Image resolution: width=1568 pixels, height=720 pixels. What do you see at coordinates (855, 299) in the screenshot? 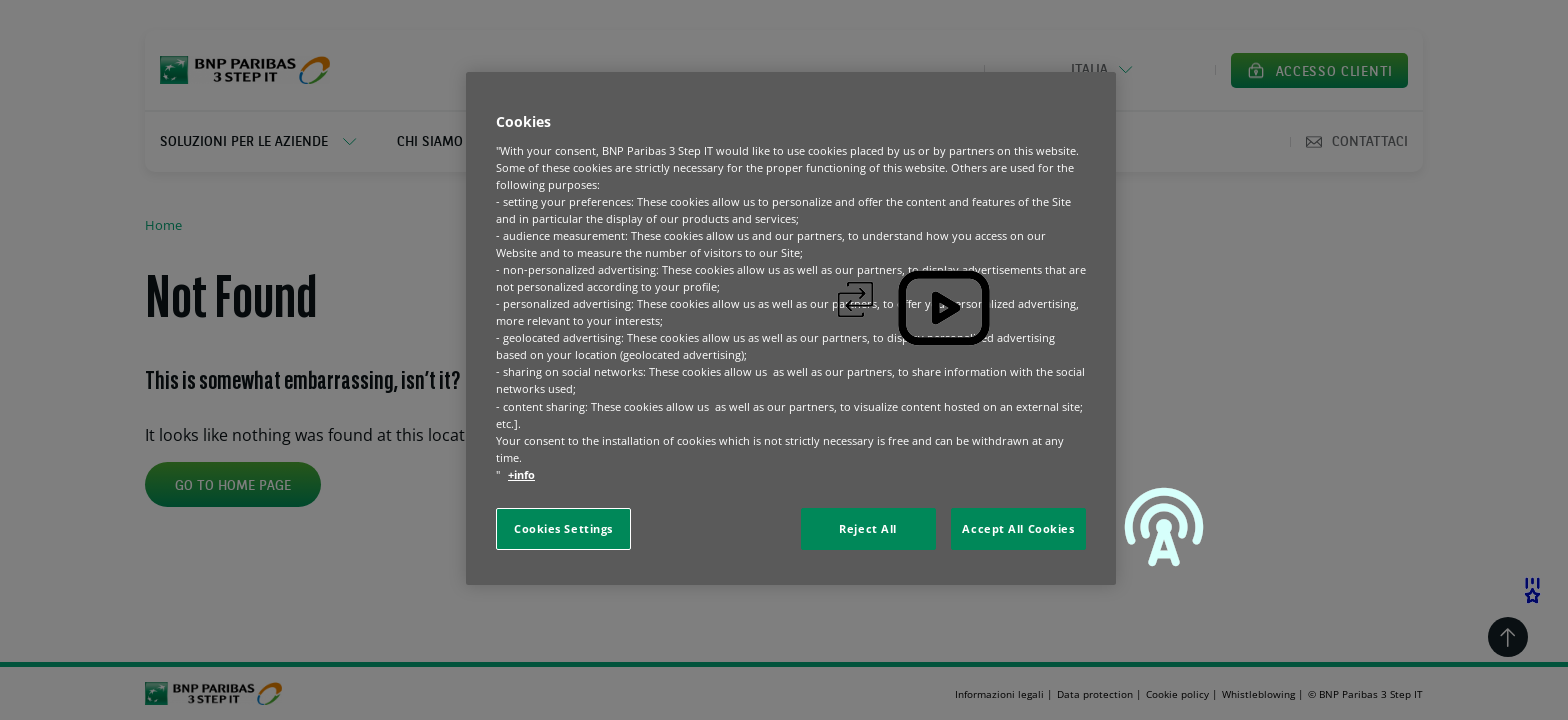
I see `swap or exchange items` at bounding box center [855, 299].